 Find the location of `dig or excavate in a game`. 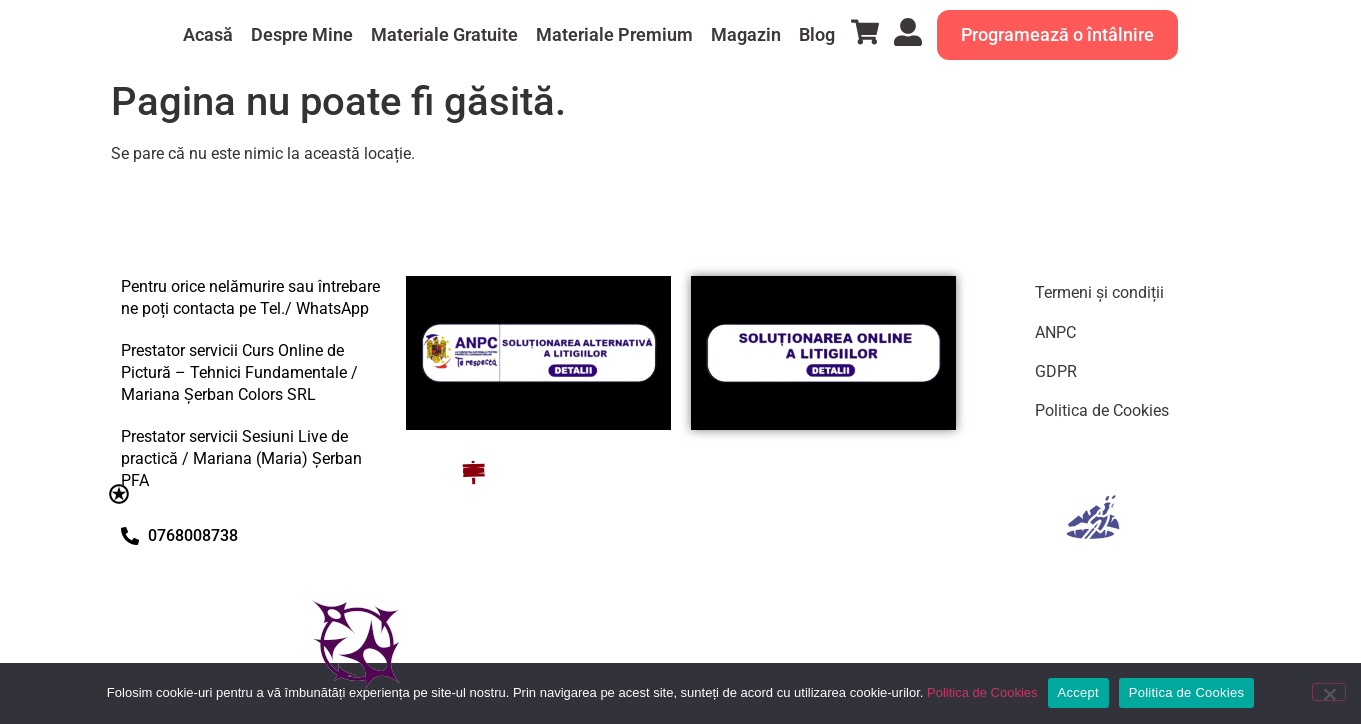

dig or excavate in a game is located at coordinates (1093, 517).